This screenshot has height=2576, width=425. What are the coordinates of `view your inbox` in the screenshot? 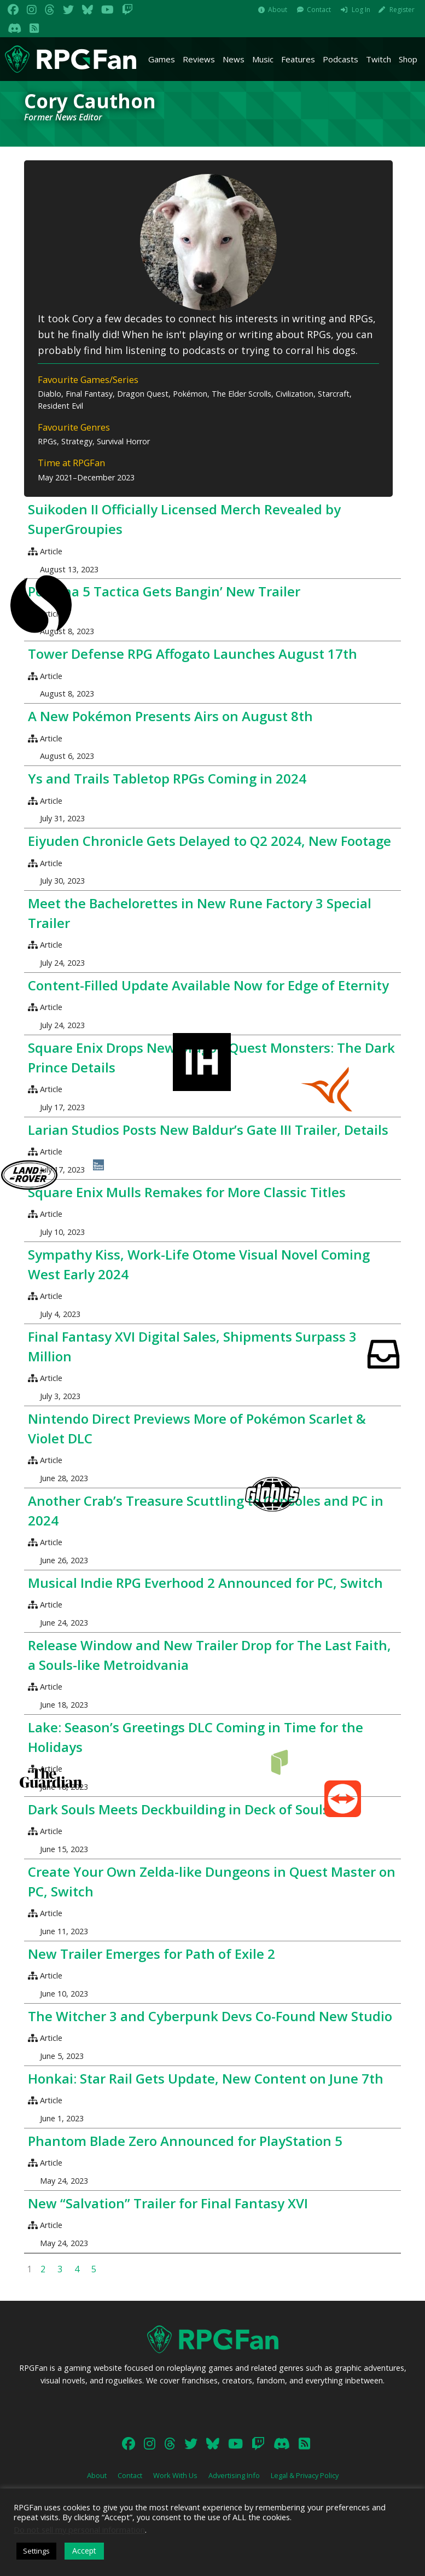 It's located at (383, 1354).